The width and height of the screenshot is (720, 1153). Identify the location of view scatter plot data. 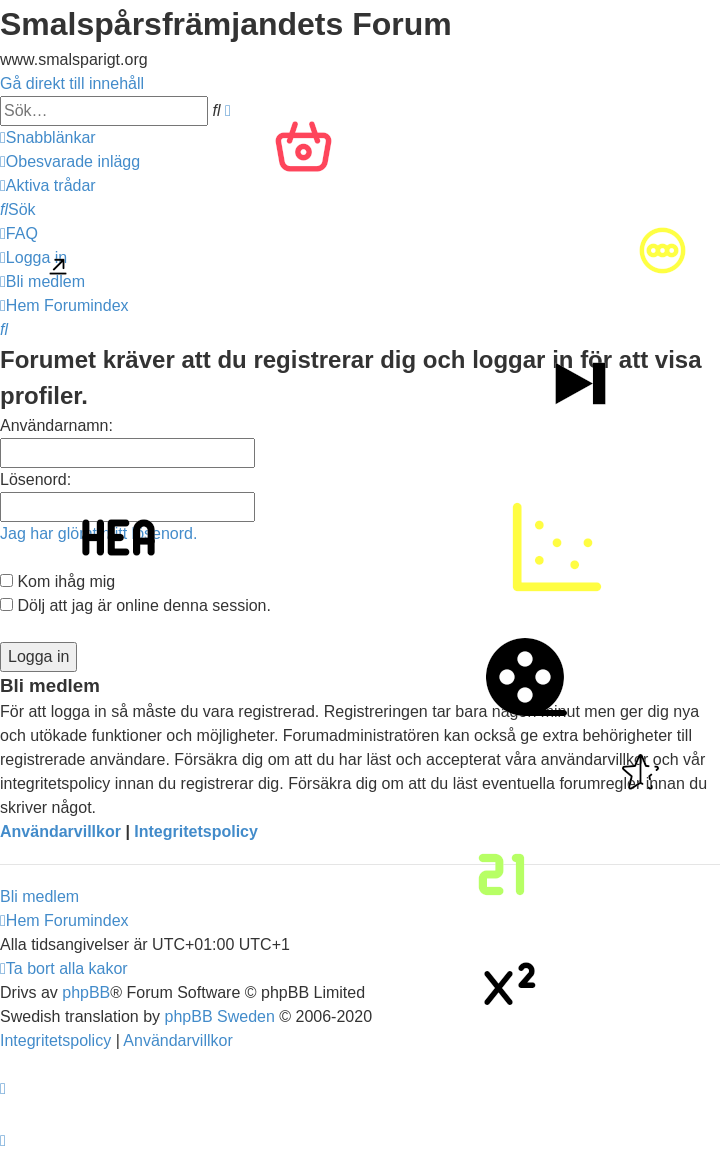
(557, 547).